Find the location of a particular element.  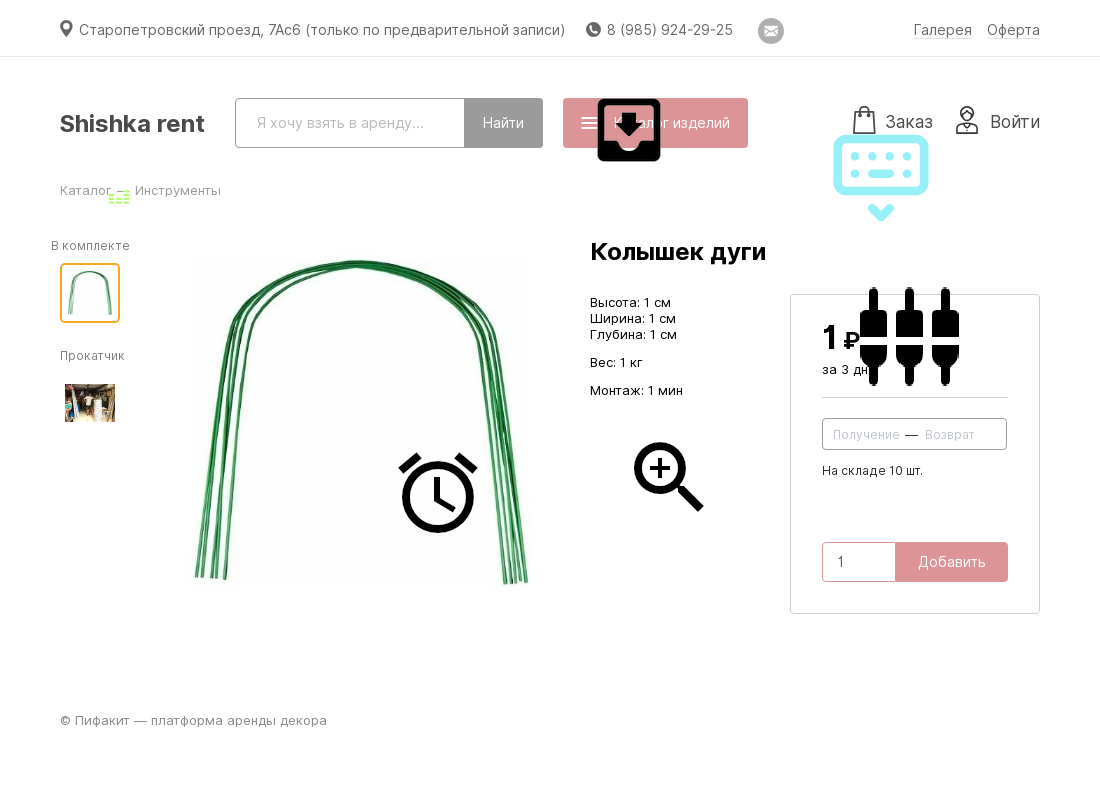

adjust audio equalizer settings is located at coordinates (119, 197).